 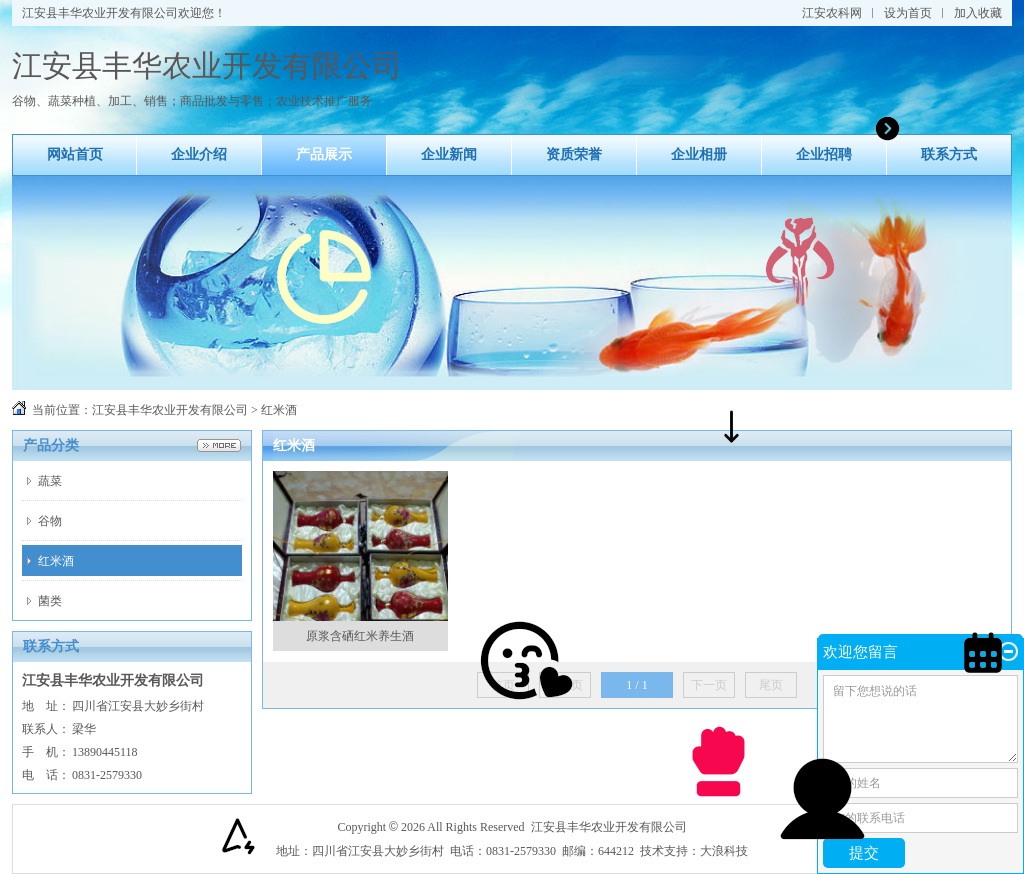 I want to click on quick navigation or fast route option, so click(x=237, y=835).